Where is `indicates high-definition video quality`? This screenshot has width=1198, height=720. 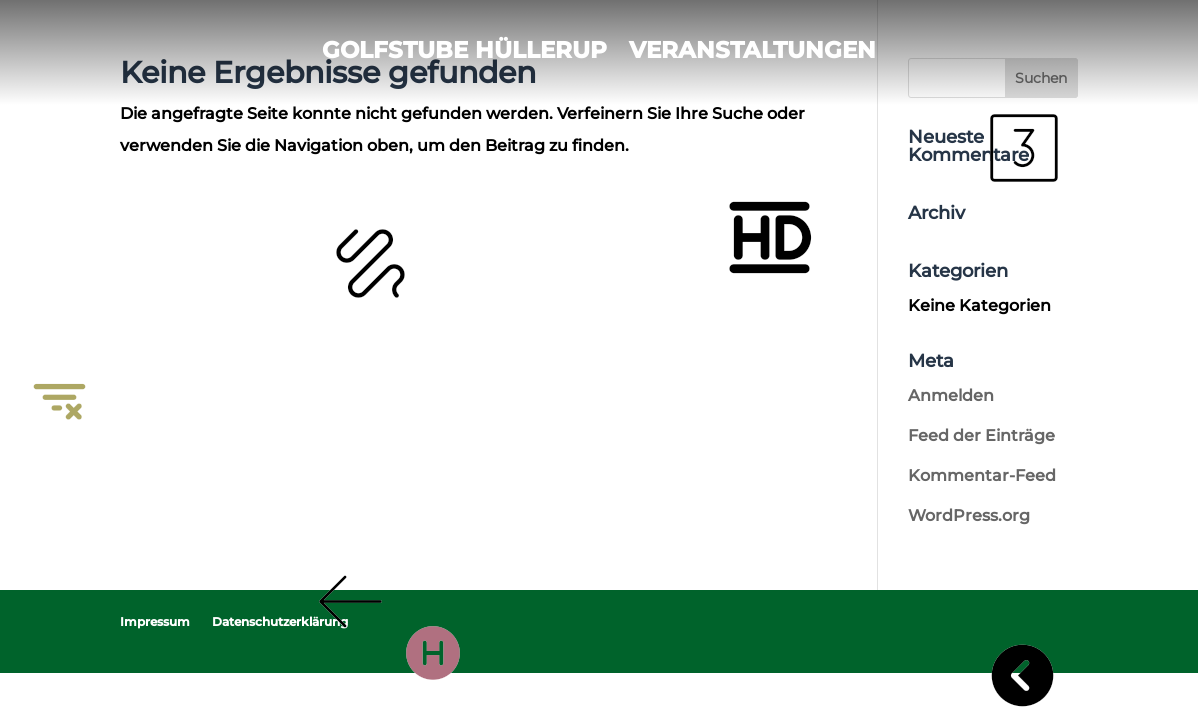
indicates high-definition video quality is located at coordinates (769, 237).